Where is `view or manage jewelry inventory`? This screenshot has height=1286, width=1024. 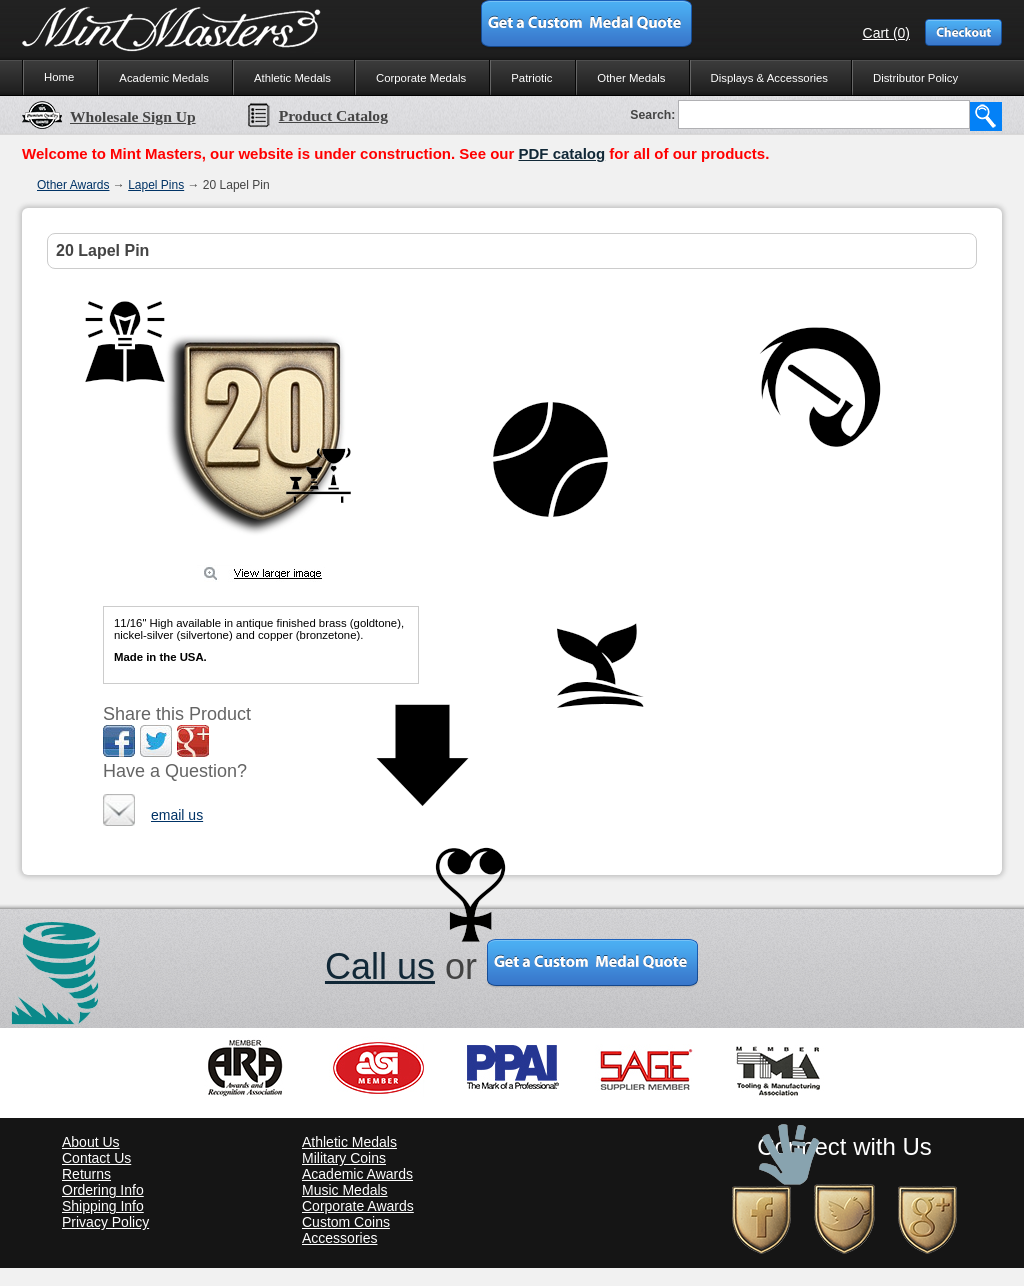 view or manage jewelry inventory is located at coordinates (789, 1154).